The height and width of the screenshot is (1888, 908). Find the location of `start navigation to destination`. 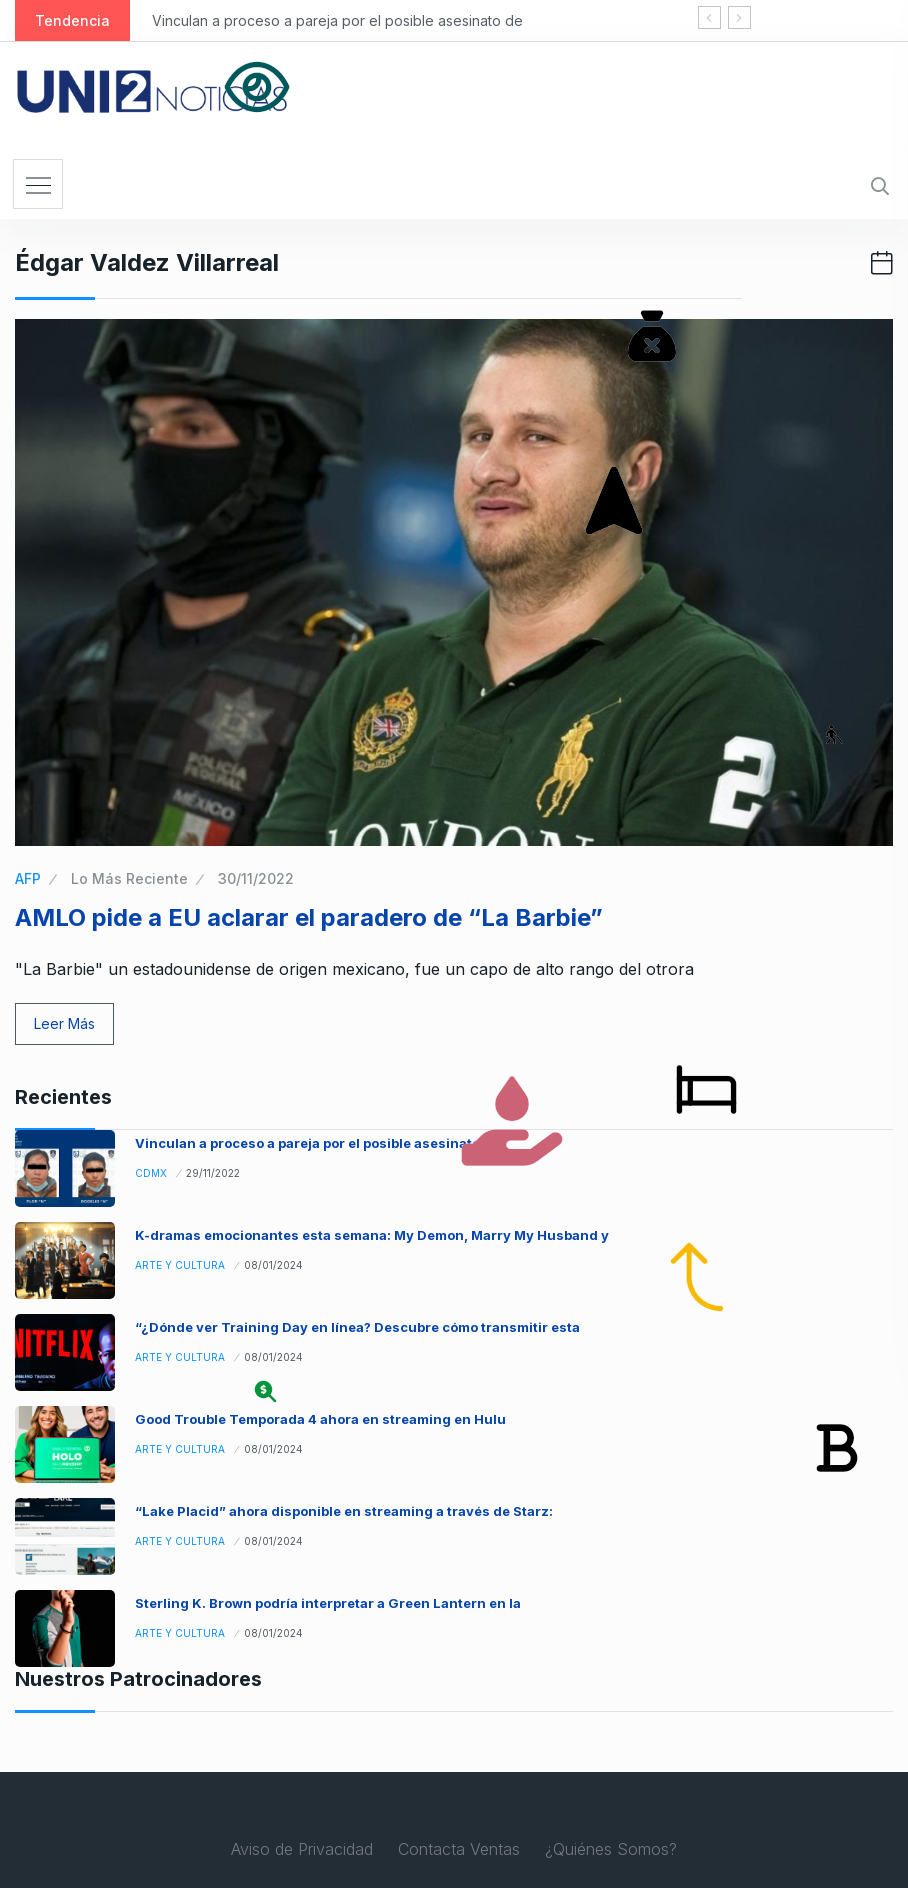

start navigation to destination is located at coordinates (614, 500).